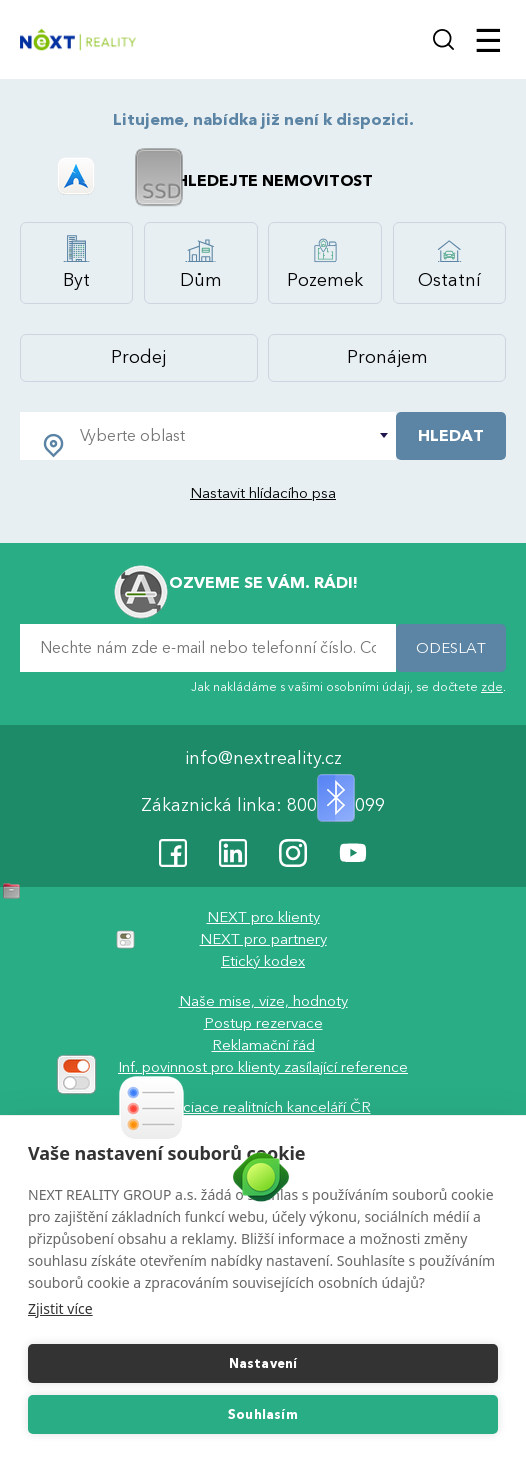  I want to click on access solid state drive storage, so click(159, 177).